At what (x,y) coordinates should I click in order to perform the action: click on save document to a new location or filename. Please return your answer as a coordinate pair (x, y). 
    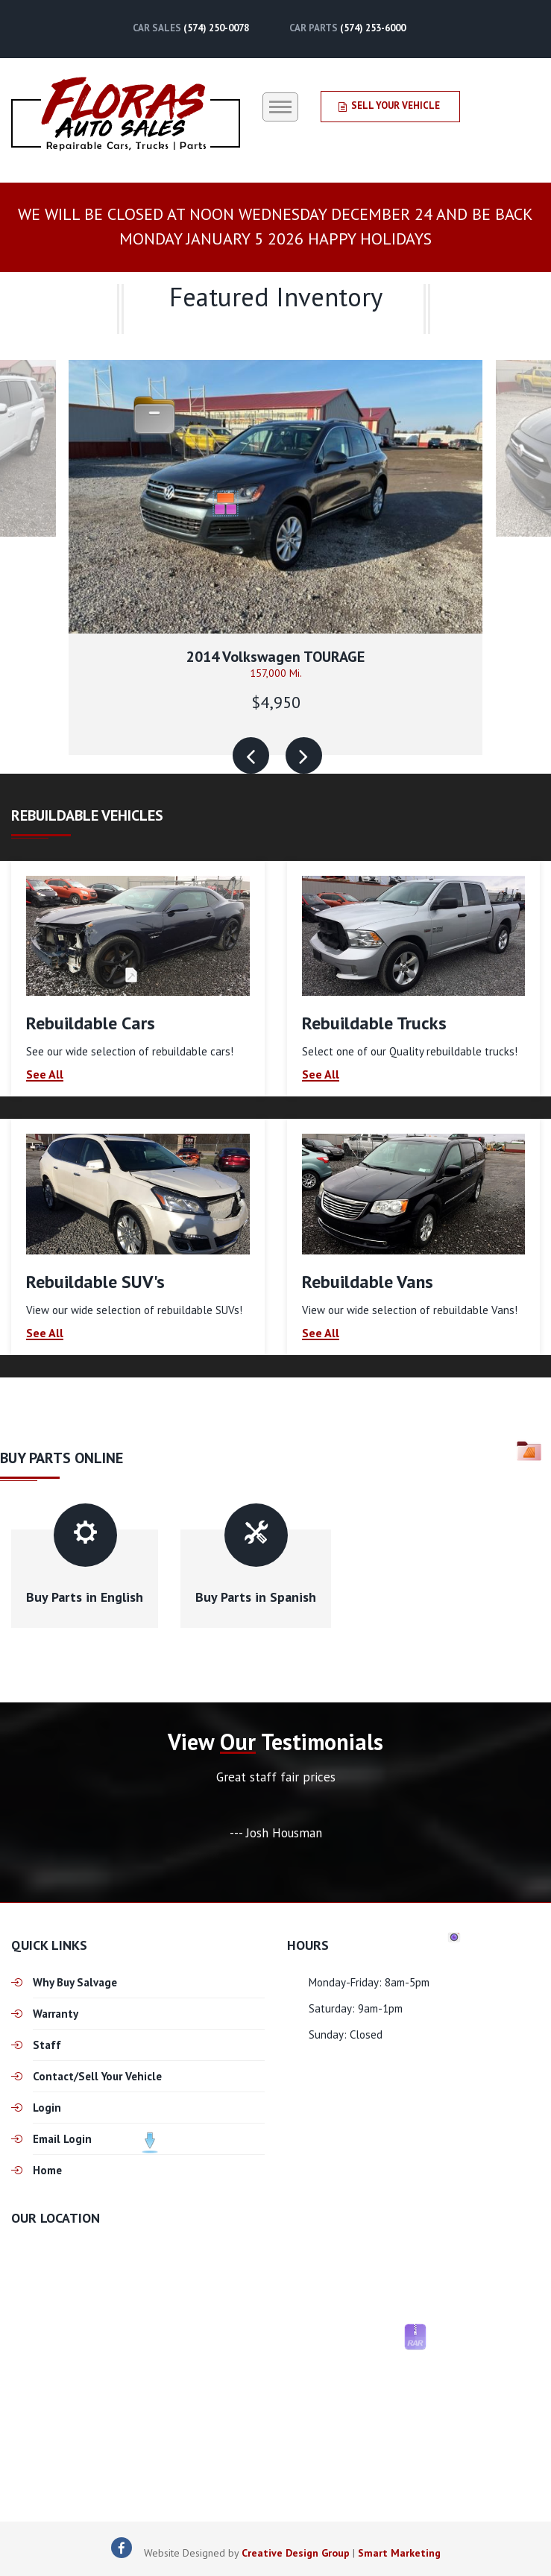
    Looking at the image, I should click on (150, 2141).